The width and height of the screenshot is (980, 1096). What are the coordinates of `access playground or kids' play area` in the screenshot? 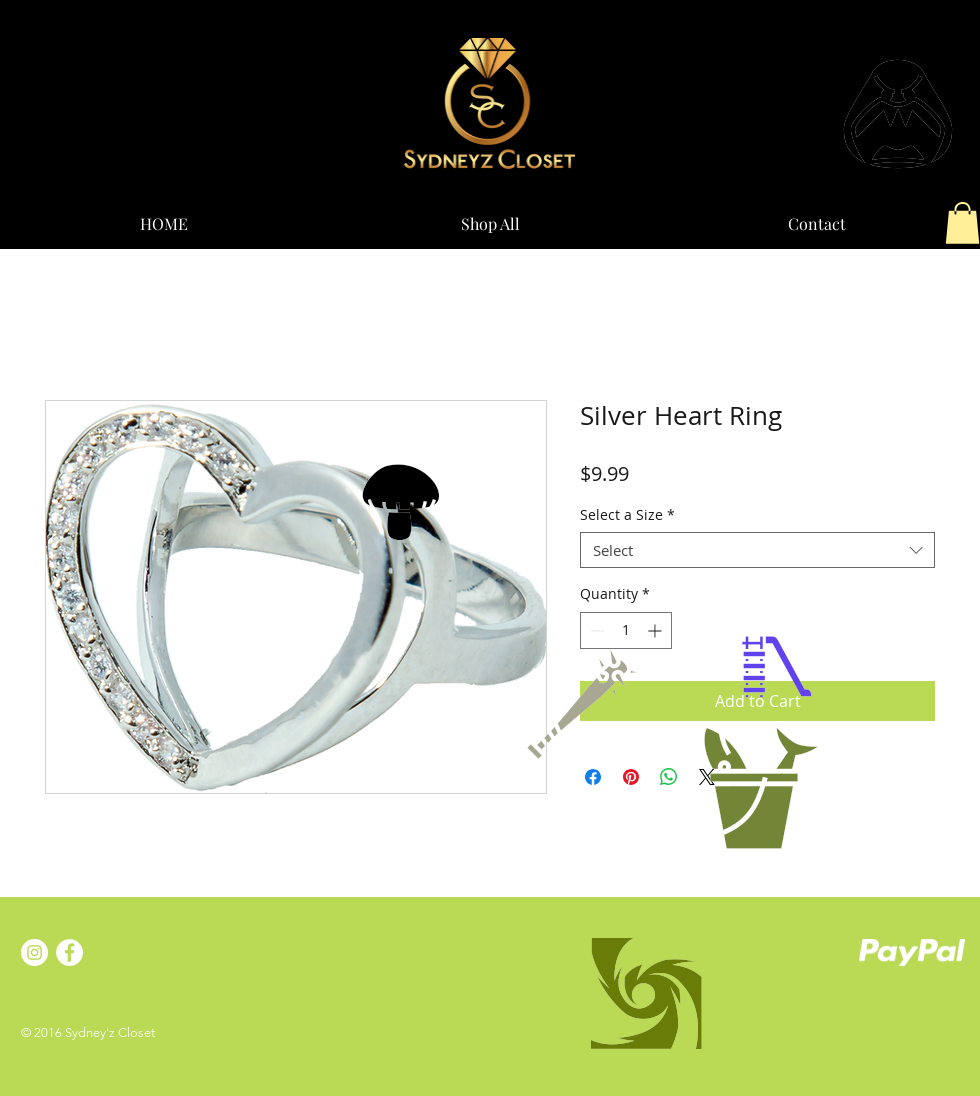 It's located at (776, 661).